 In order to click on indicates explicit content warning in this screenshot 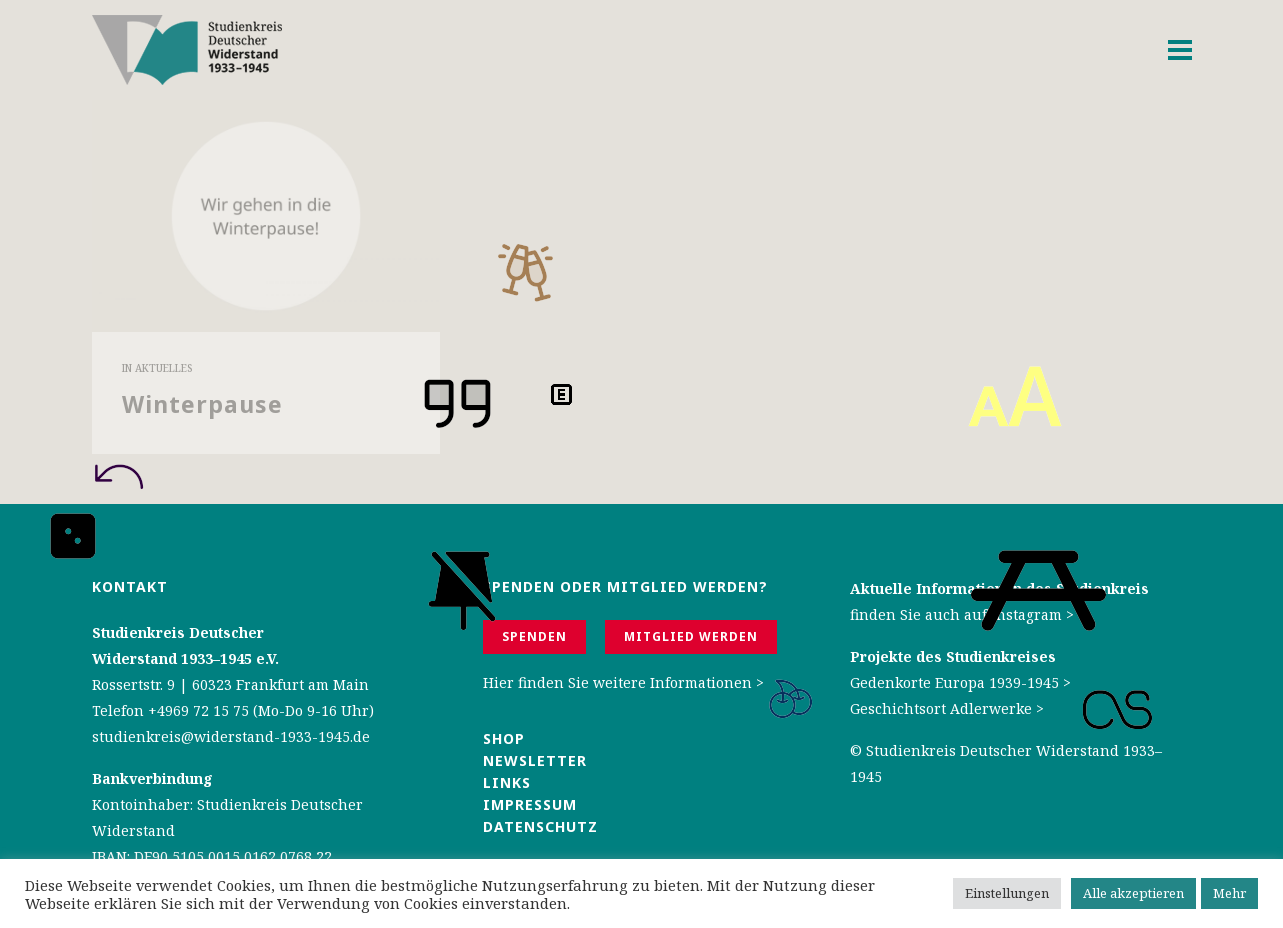, I will do `click(561, 394)`.